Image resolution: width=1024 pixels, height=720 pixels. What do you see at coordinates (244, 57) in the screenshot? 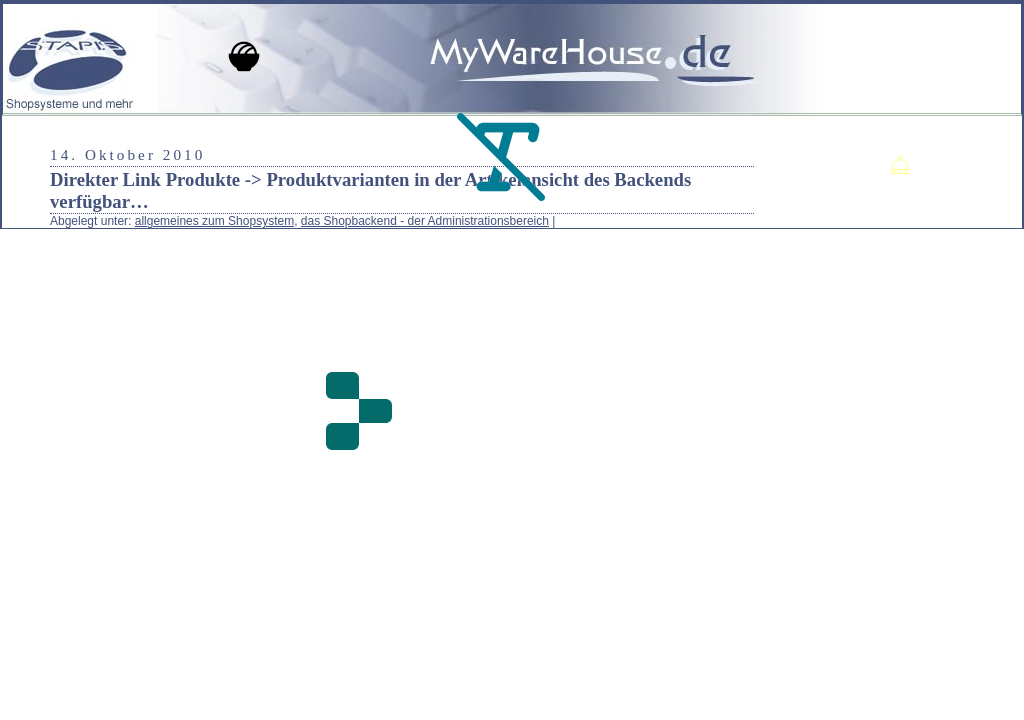
I see `view food or meal options` at bounding box center [244, 57].